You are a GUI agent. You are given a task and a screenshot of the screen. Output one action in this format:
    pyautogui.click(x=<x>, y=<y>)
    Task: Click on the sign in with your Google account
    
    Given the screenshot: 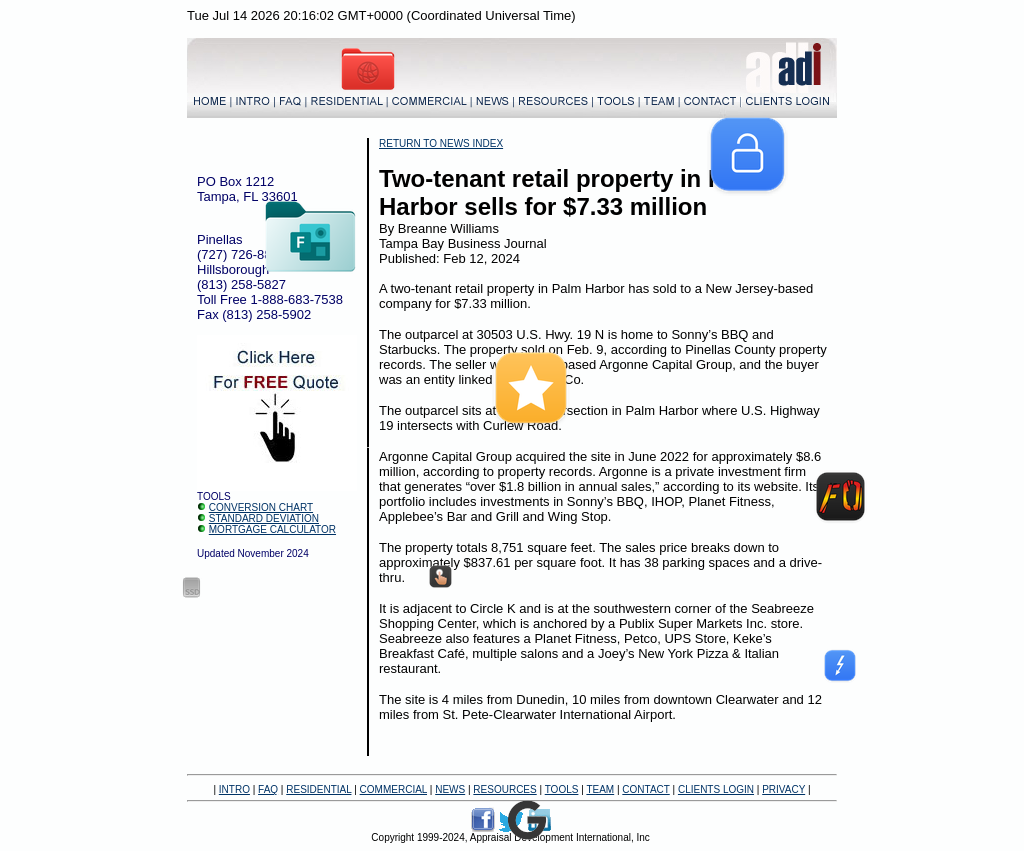 What is the action you would take?
    pyautogui.click(x=527, y=820)
    